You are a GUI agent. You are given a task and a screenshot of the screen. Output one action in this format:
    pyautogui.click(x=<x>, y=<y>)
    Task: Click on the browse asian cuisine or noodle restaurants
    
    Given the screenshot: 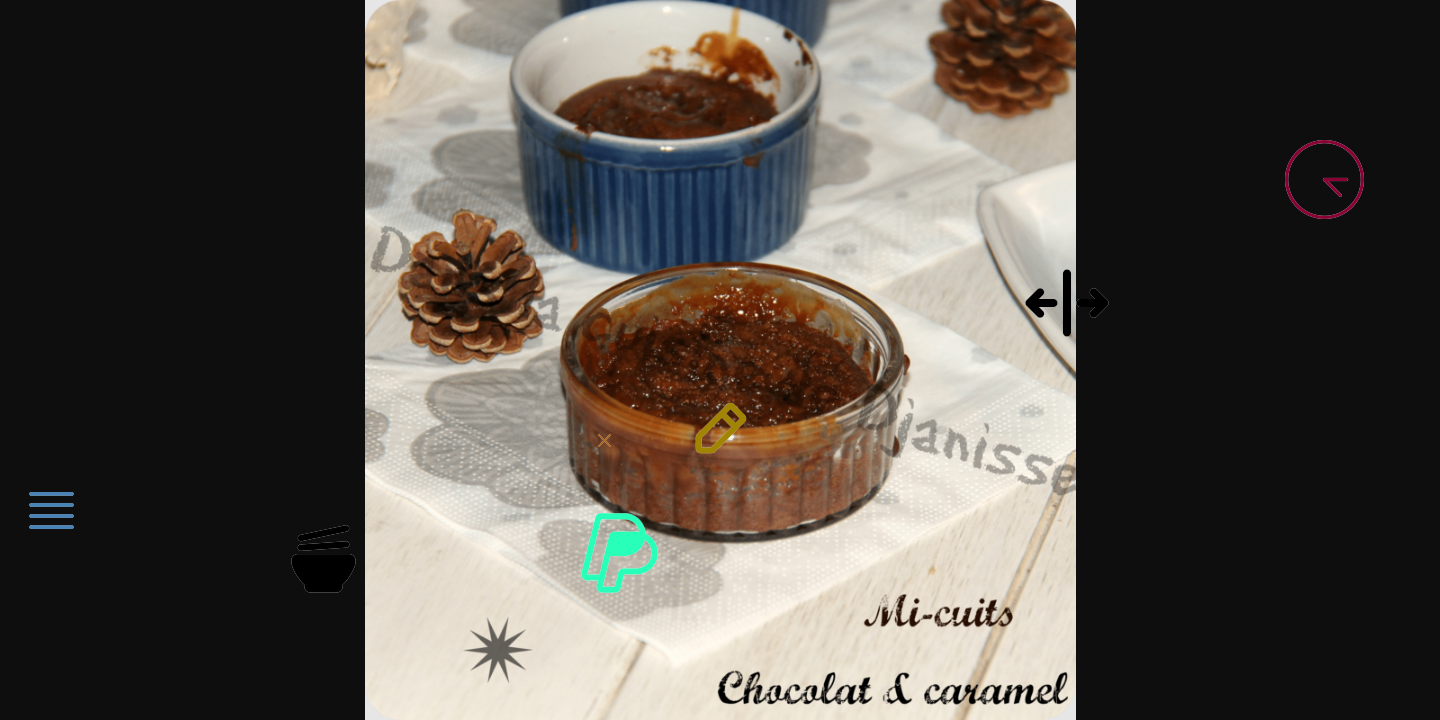 What is the action you would take?
    pyautogui.click(x=323, y=560)
    